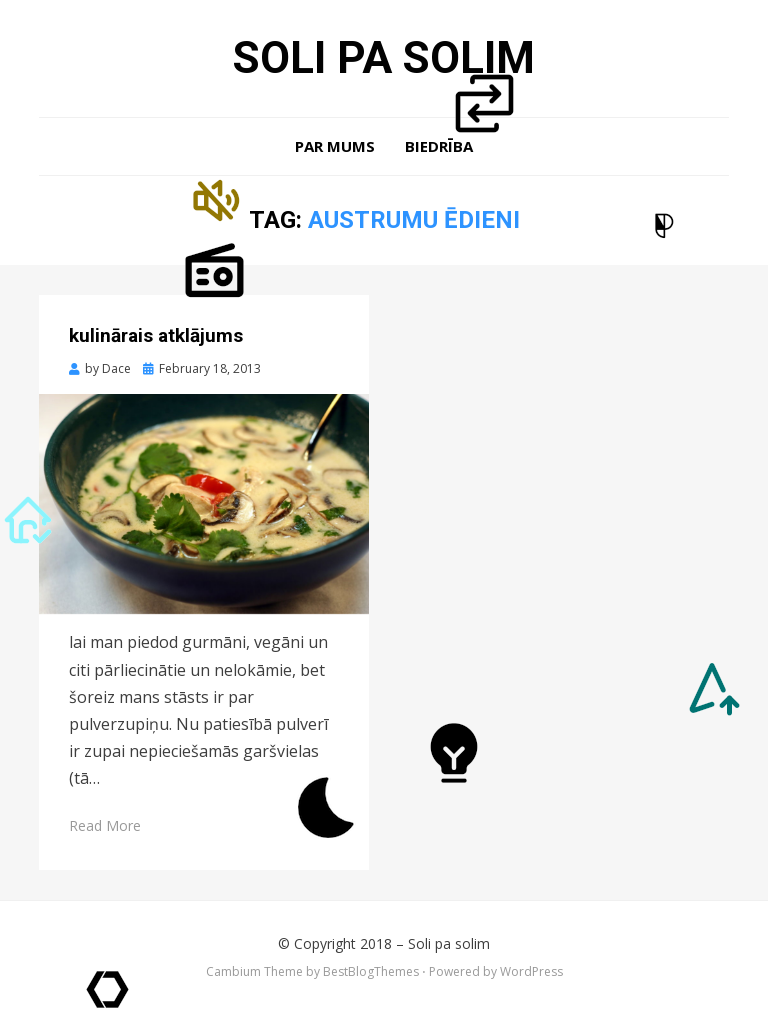  I want to click on web components logo, so click(107, 989).